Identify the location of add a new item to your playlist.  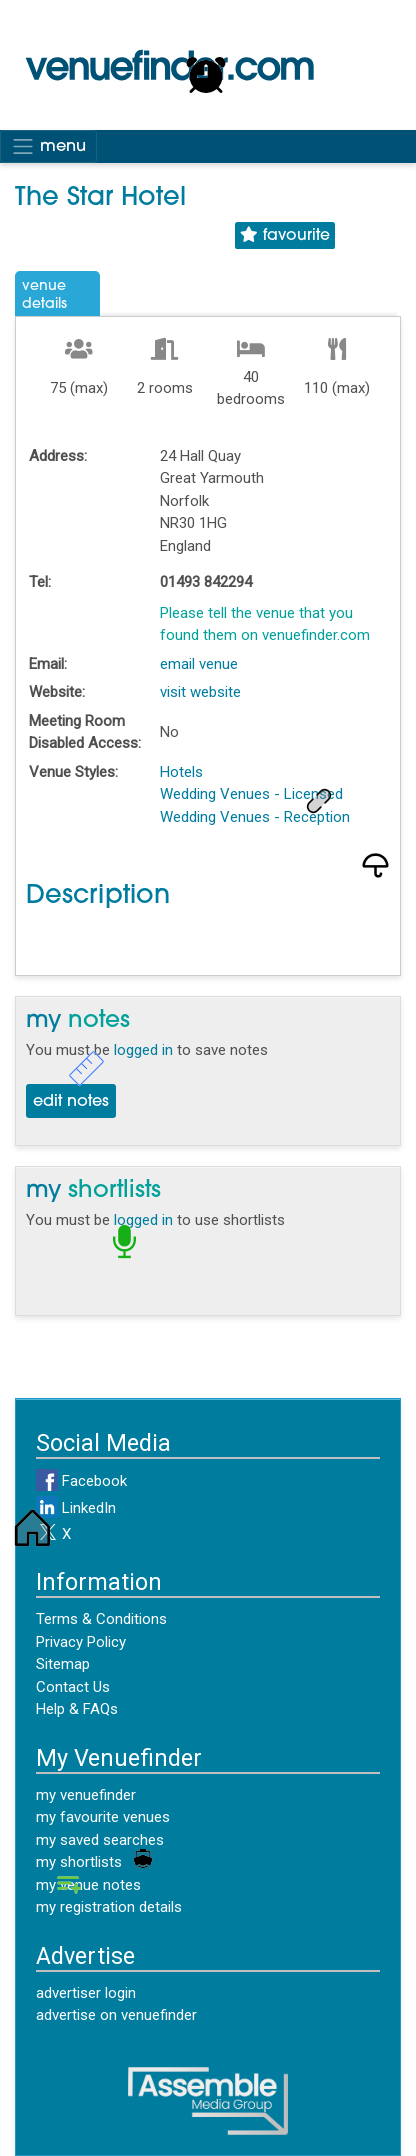
(68, 1883).